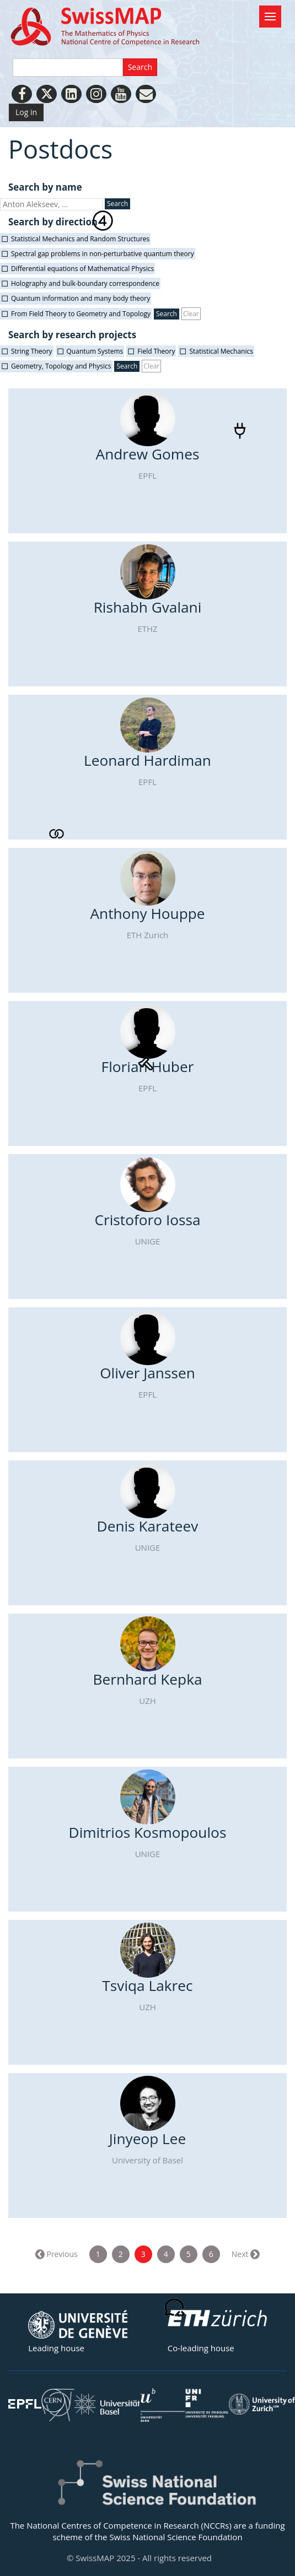 This screenshot has width=295, height=2576. I want to click on access crafting or woodcutting tools, so click(146, 1064).